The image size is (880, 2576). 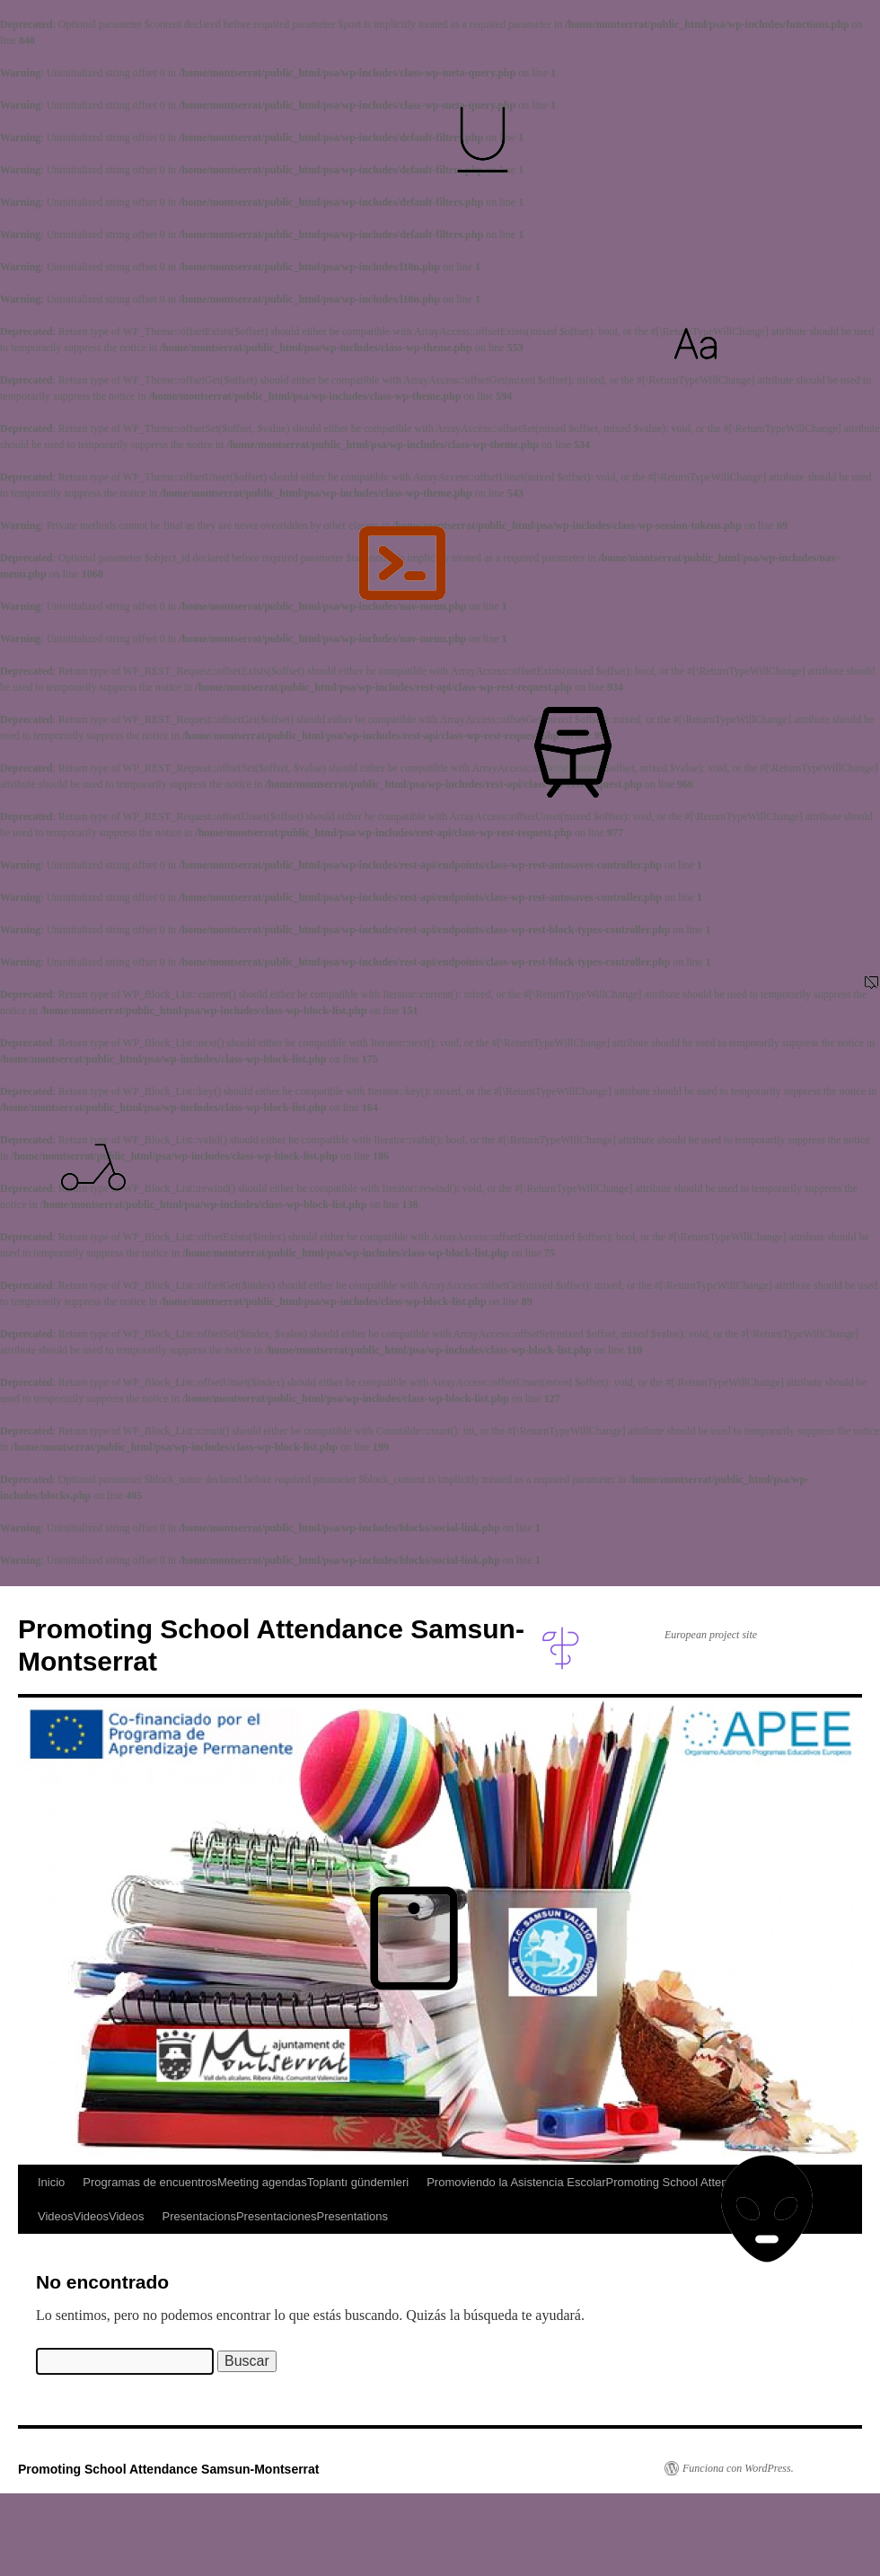 What do you see at coordinates (767, 2209) in the screenshot?
I see `indicates extraterrestrial or sci-fi themed content` at bounding box center [767, 2209].